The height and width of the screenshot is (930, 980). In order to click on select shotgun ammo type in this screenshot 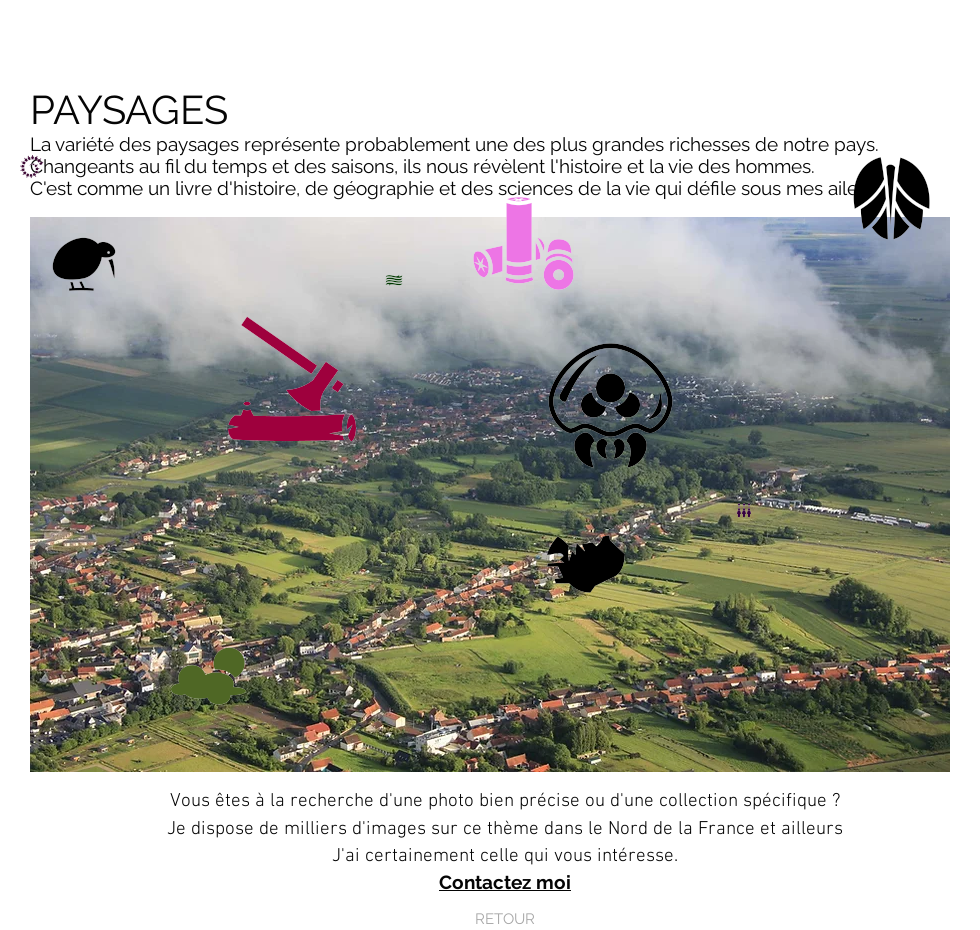, I will do `click(523, 243)`.